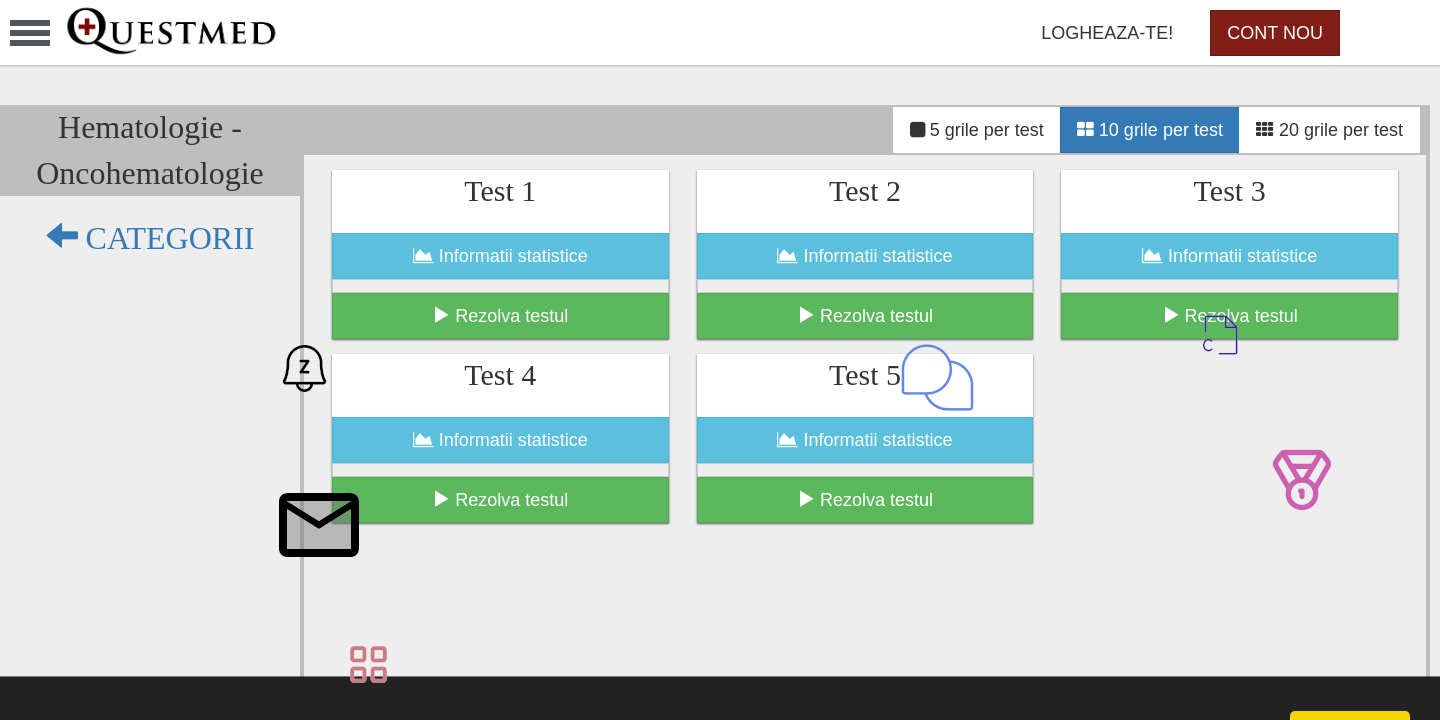  What do you see at coordinates (304, 368) in the screenshot?
I see `snooze notifications` at bounding box center [304, 368].